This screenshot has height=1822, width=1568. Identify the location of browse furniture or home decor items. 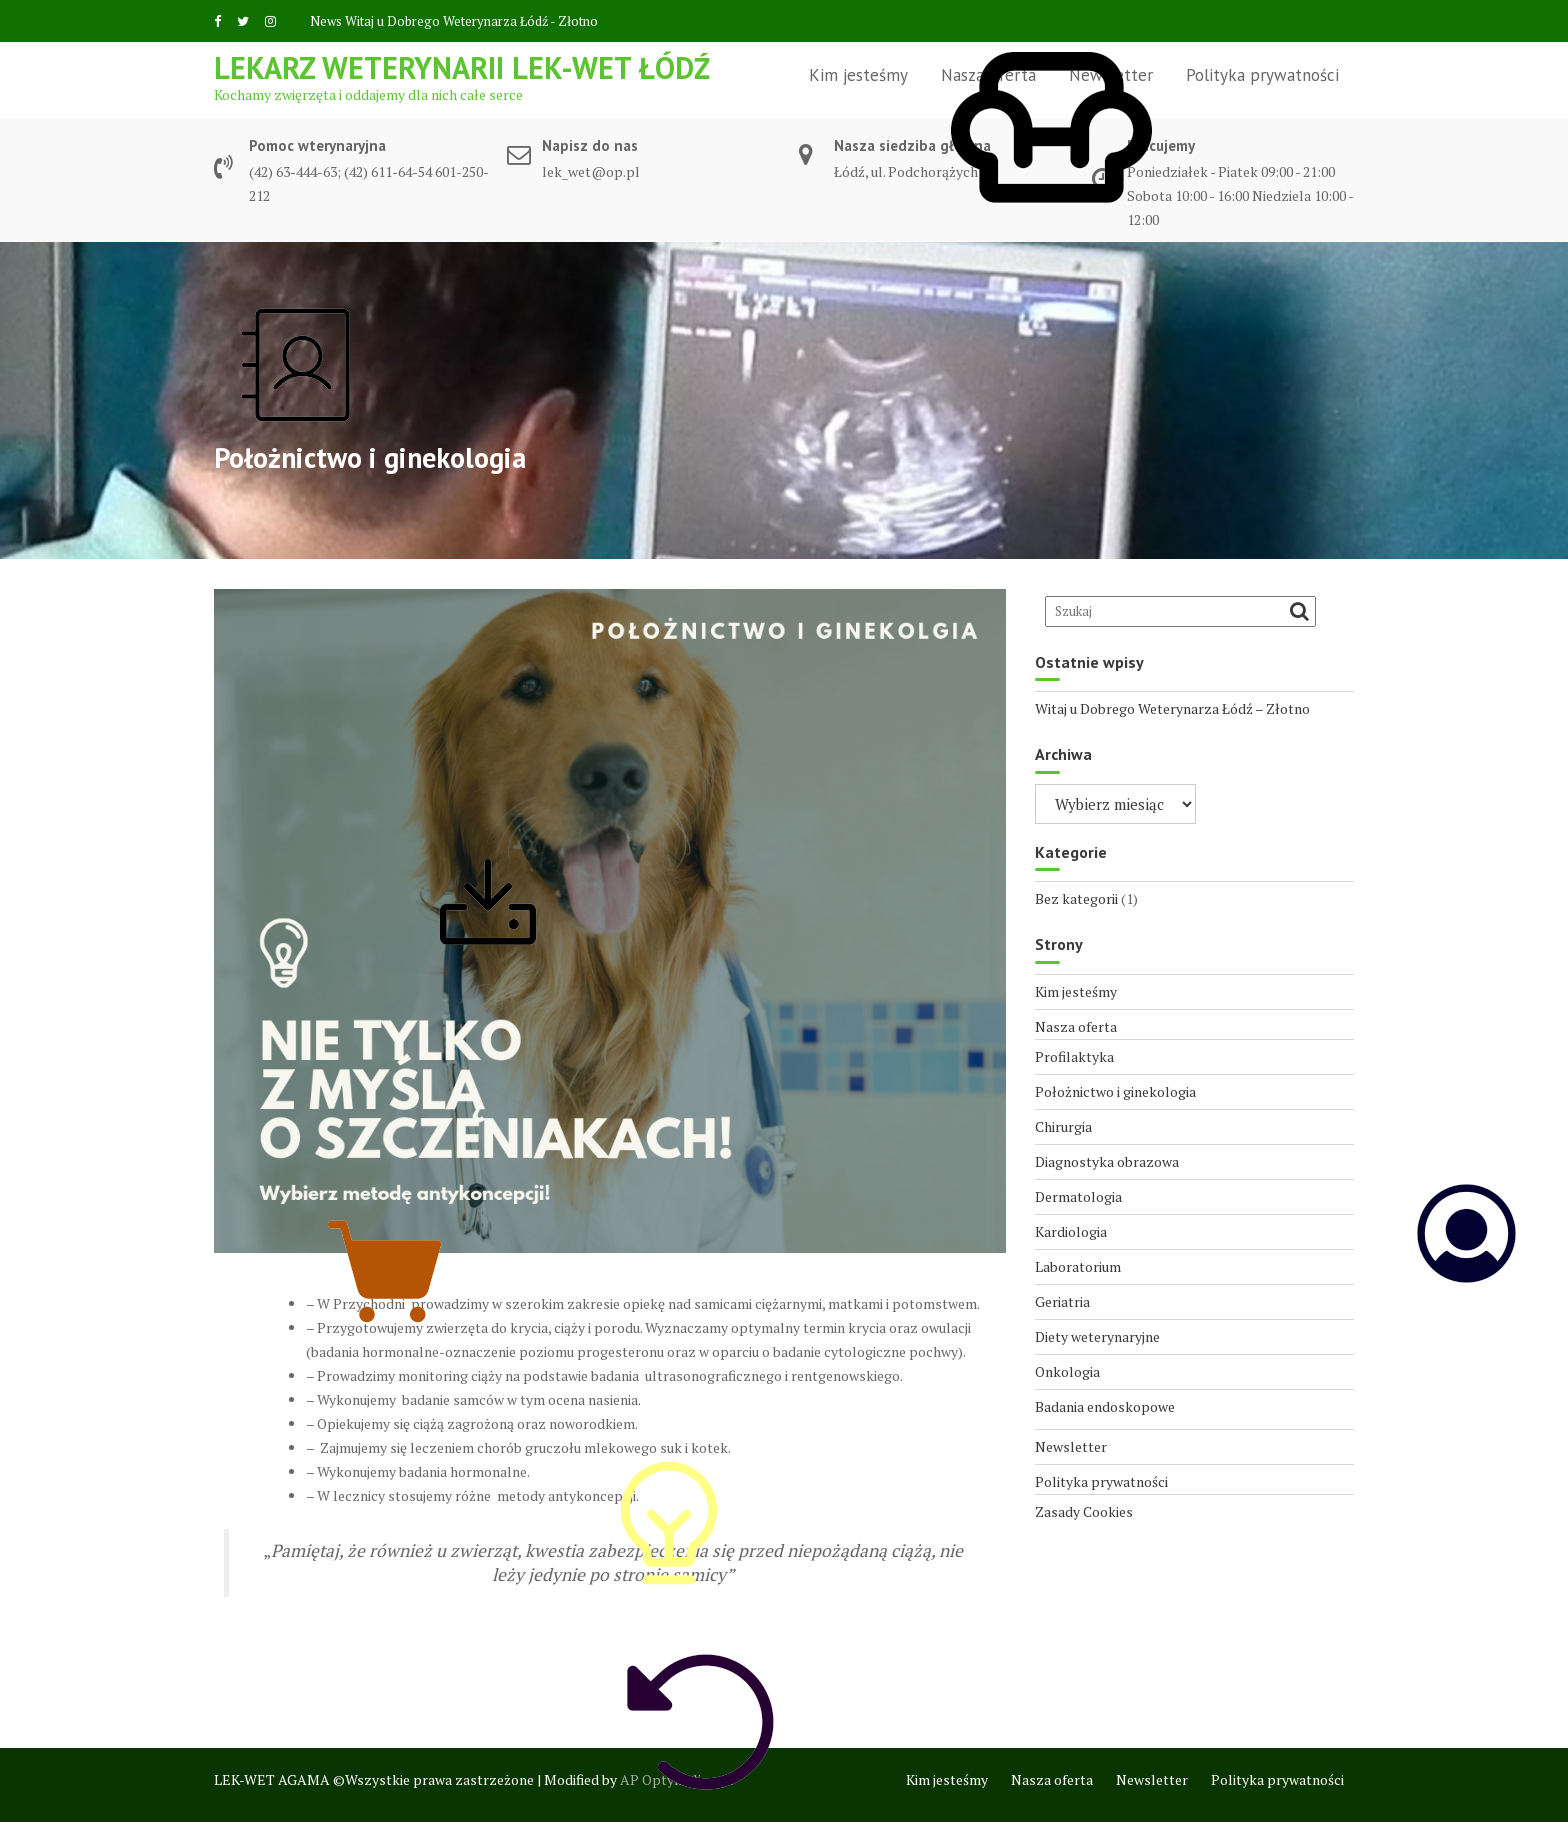
(1051, 130).